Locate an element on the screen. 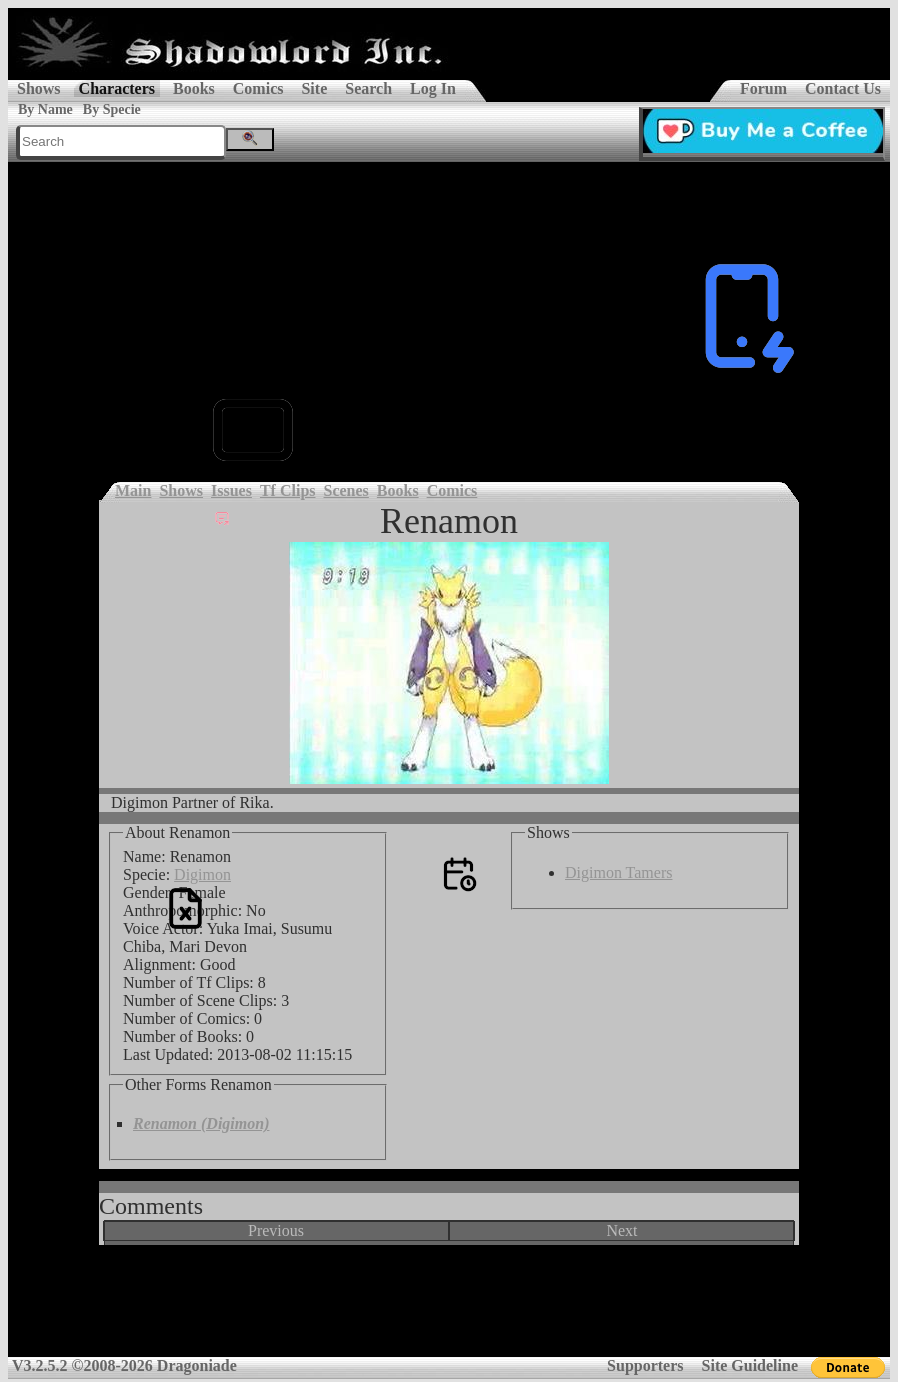  schedule an event with a specific time is located at coordinates (458, 873).